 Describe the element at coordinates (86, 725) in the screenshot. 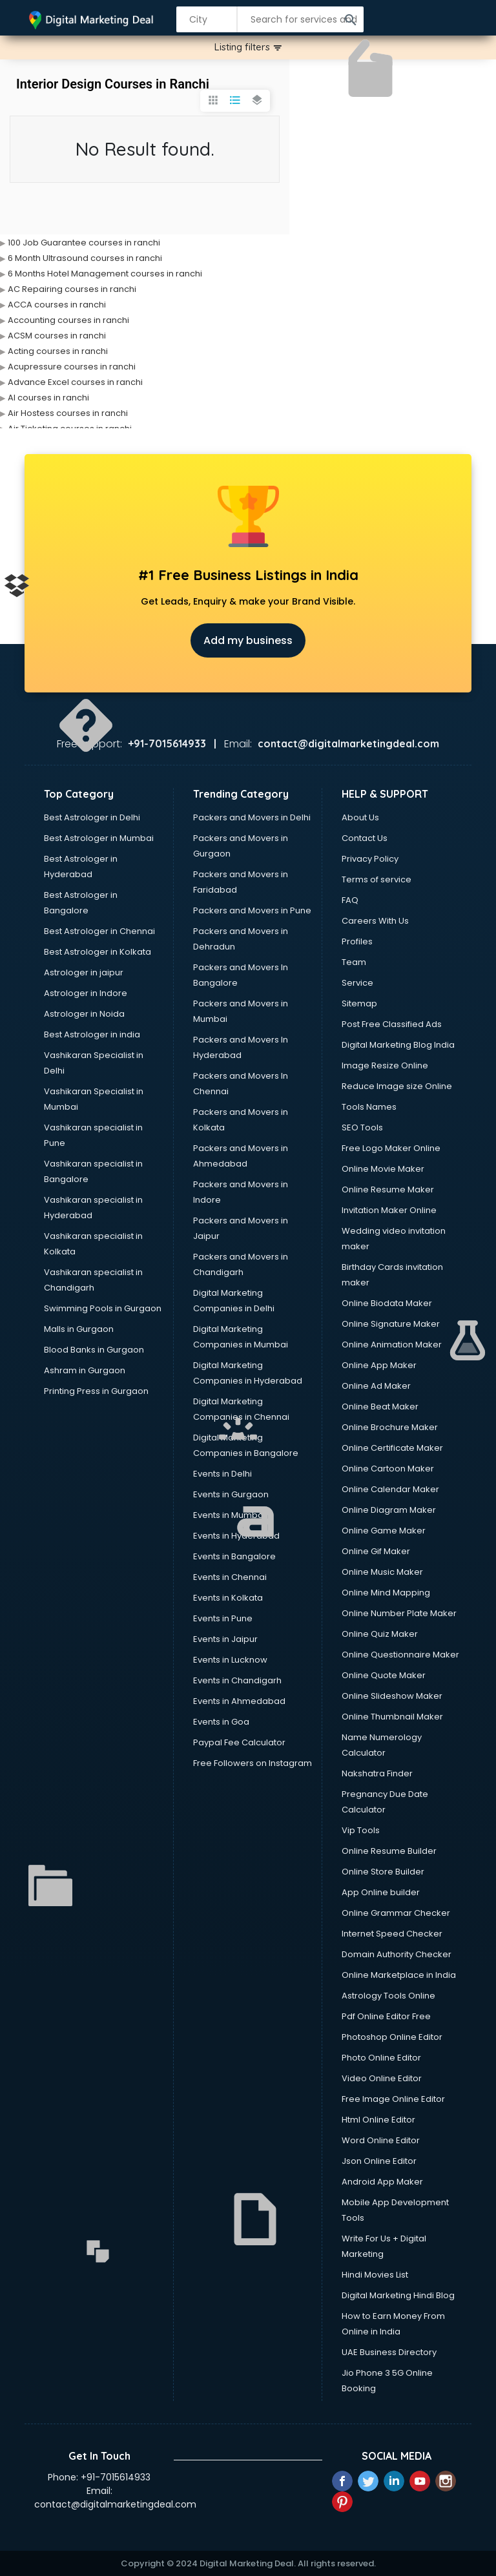

I see `indicates a help or information dialog` at that location.